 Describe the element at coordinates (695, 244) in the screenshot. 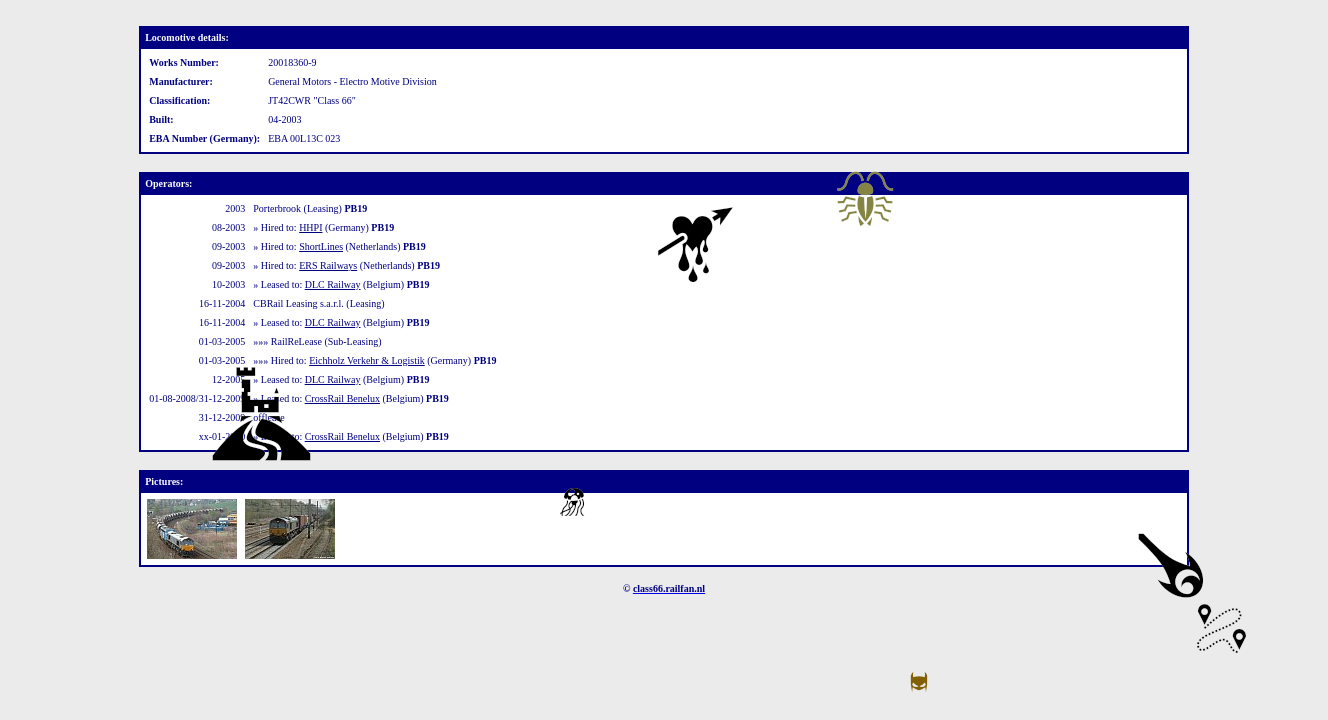

I see `indicates heartbreak or emotional damage status` at that location.